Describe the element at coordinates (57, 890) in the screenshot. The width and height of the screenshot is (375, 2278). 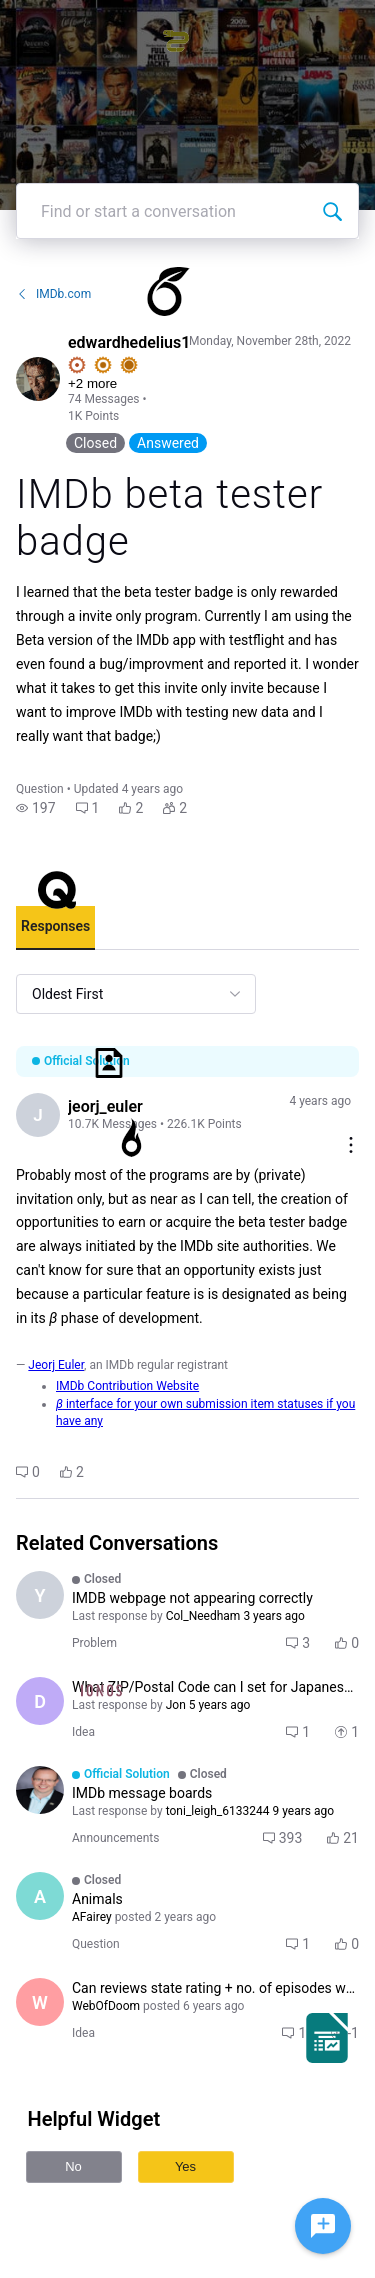
I see `open qase test management platform` at that location.